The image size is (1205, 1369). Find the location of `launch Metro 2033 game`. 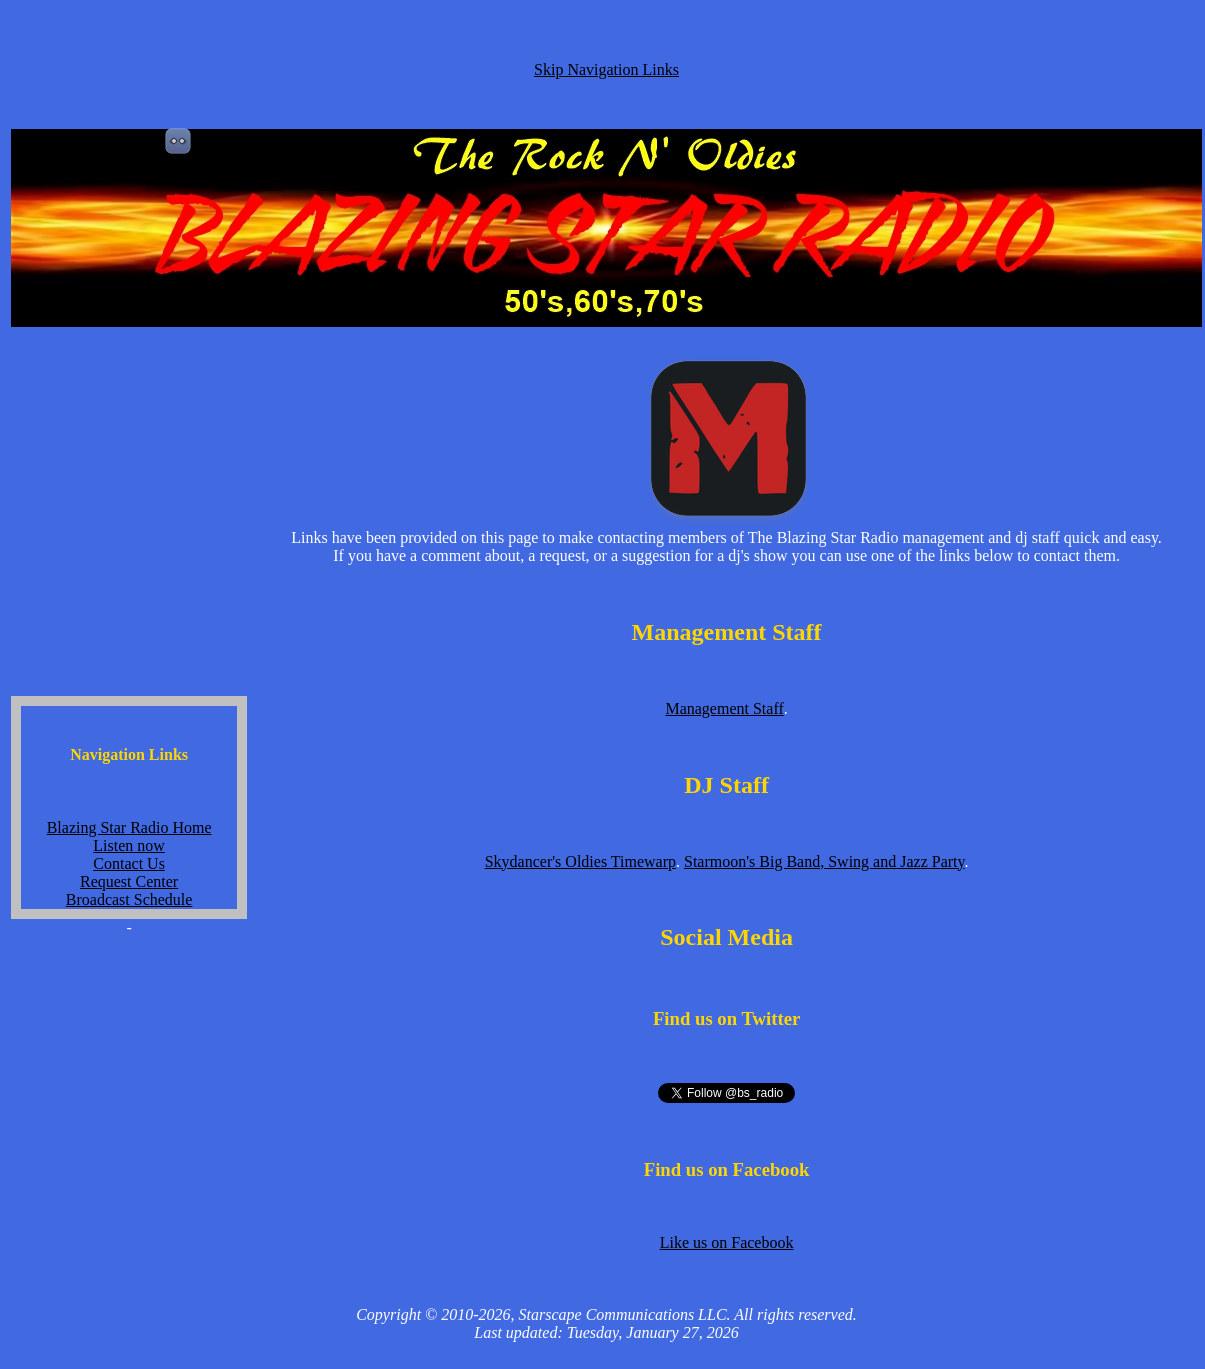

launch Metro 2033 game is located at coordinates (728, 438).